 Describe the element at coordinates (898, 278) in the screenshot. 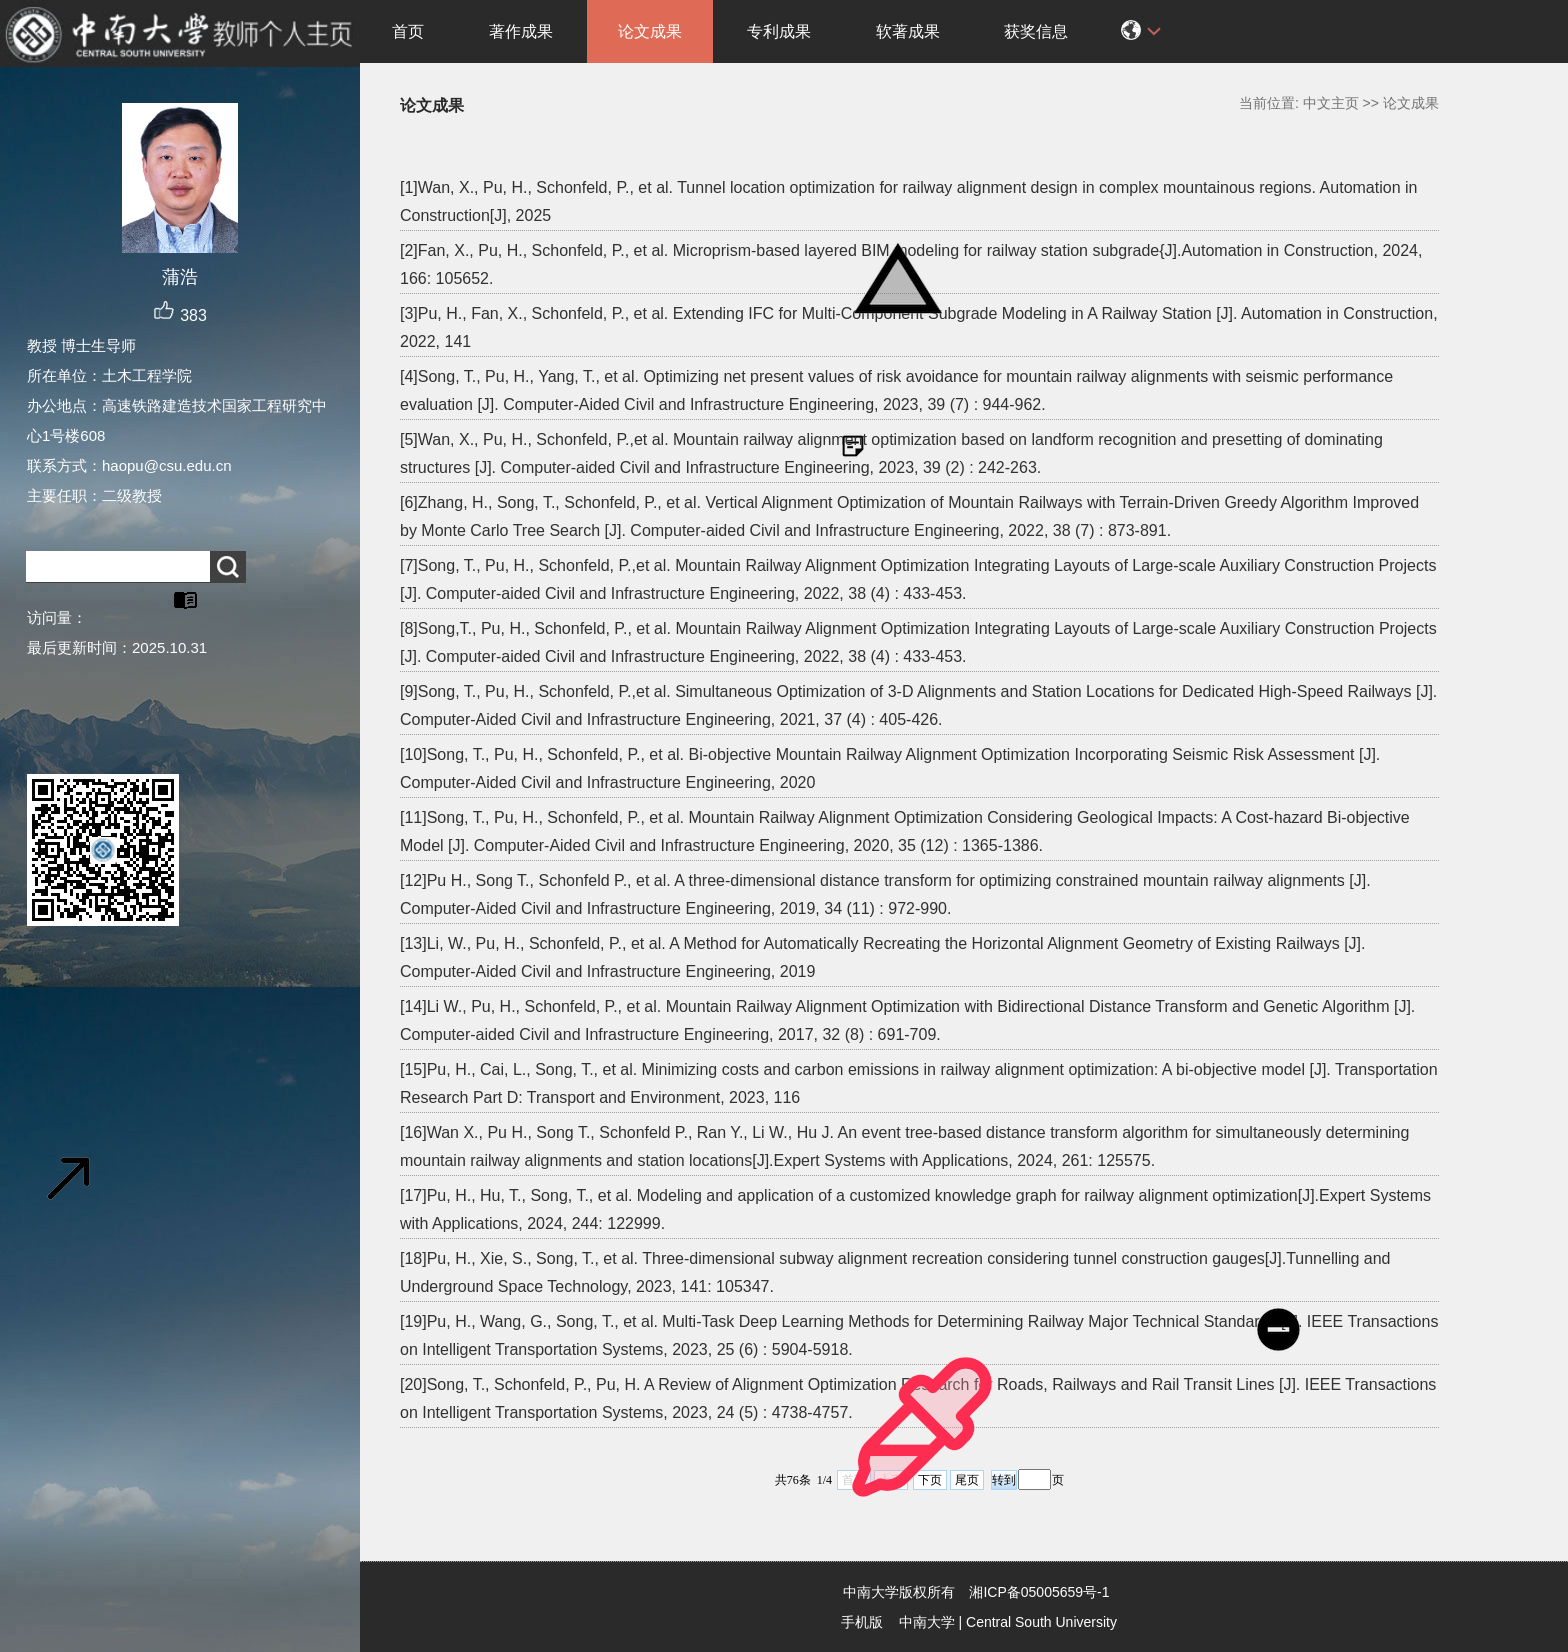

I see `view revision or change history` at that location.